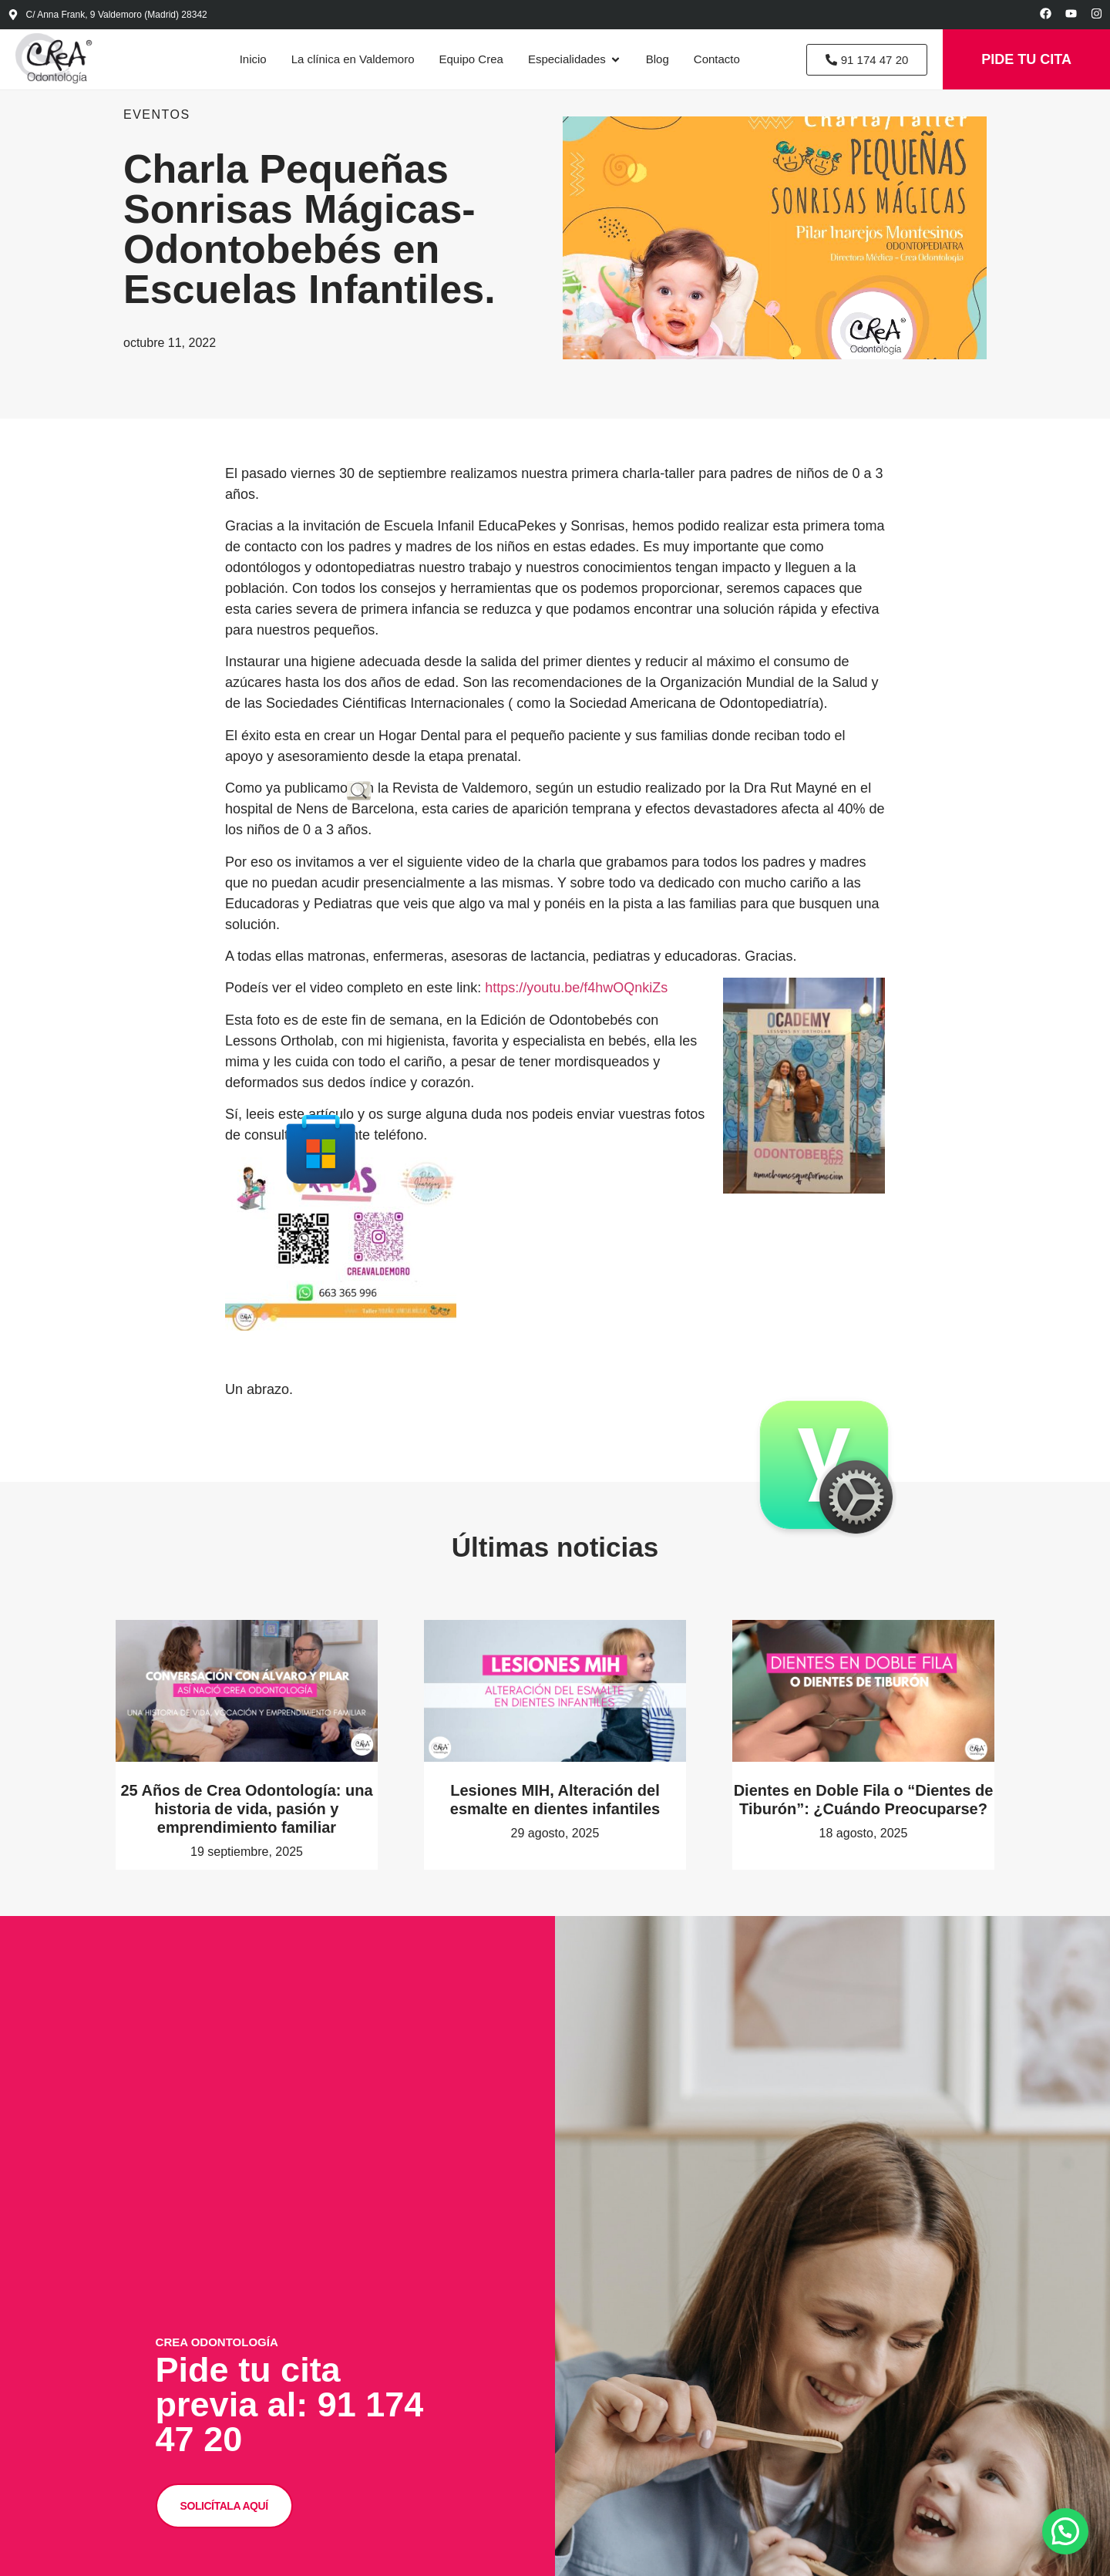 Image resolution: width=1110 pixels, height=2576 pixels. Describe the element at coordinates (358, 790) in the screenshot. I see `open the photo viewer application` at that location.